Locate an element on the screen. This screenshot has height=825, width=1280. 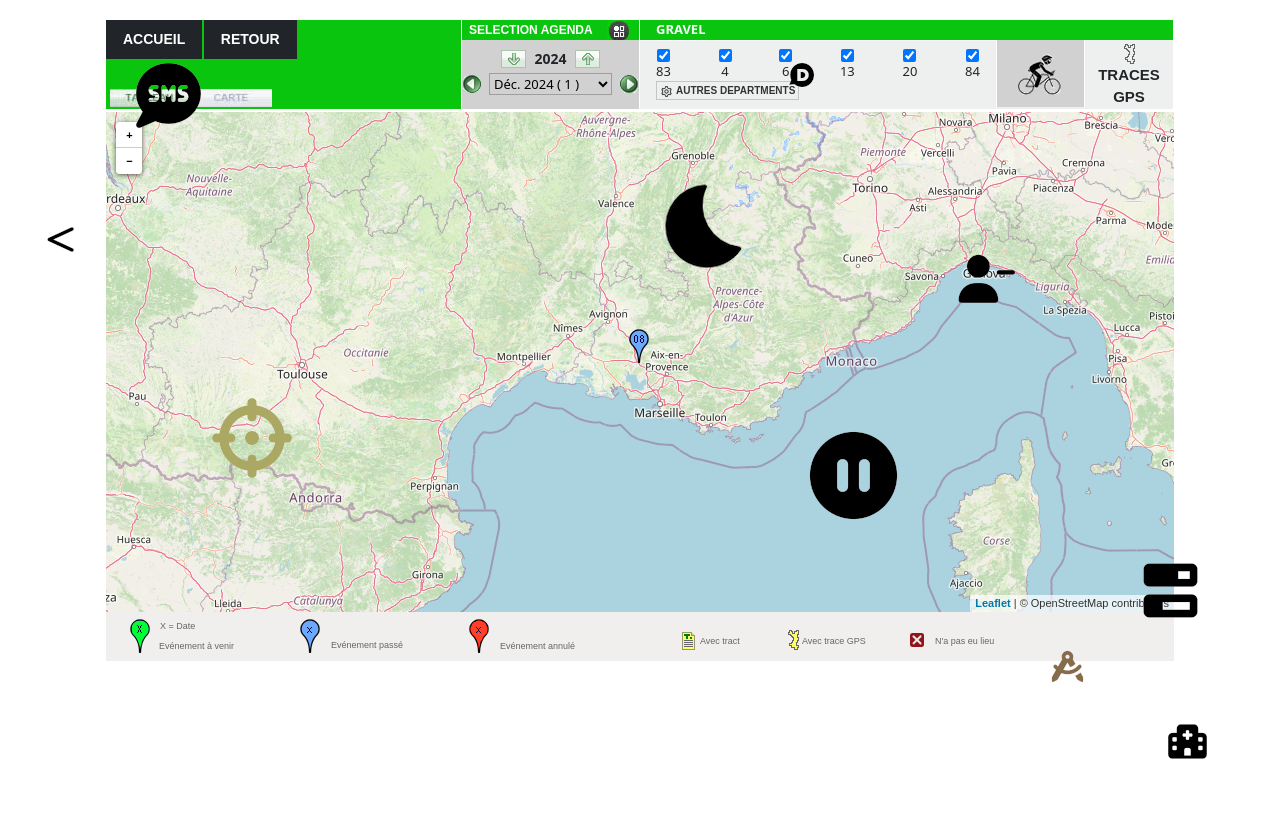
find nearby hospitals or medical facilities is located at coordinates (1187, 741).